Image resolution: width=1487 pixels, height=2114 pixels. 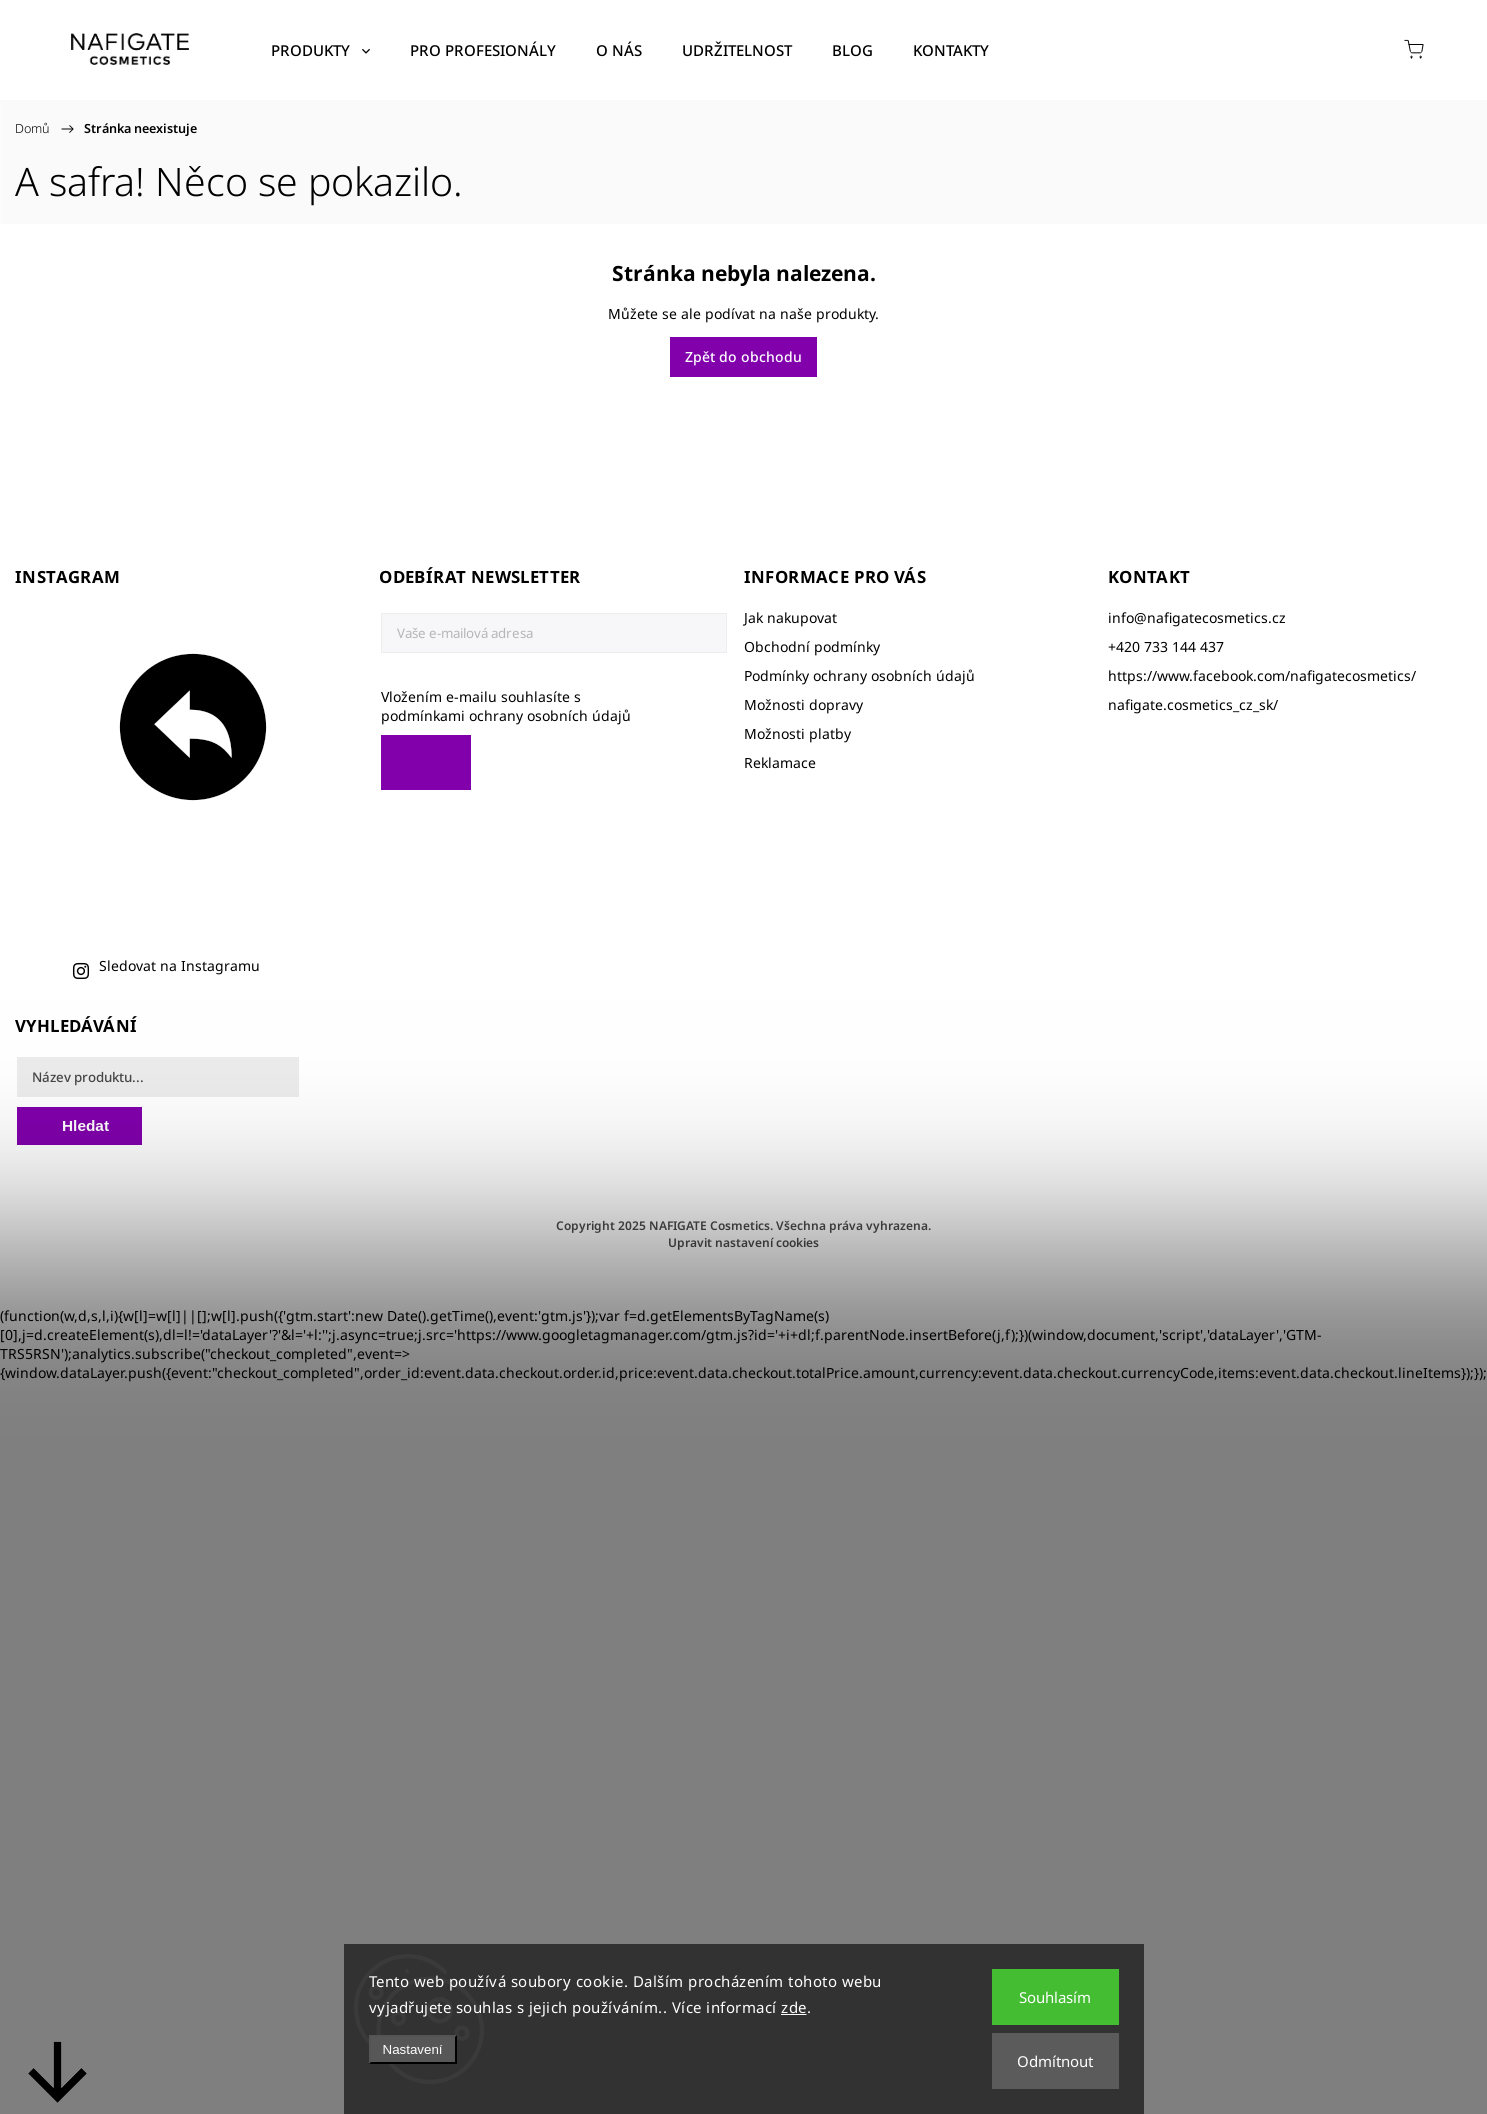 What do you see at coordinates (57, 2071) in the screenshot?
I see `scroll down or view more content` at bounding box center [57, 2071].